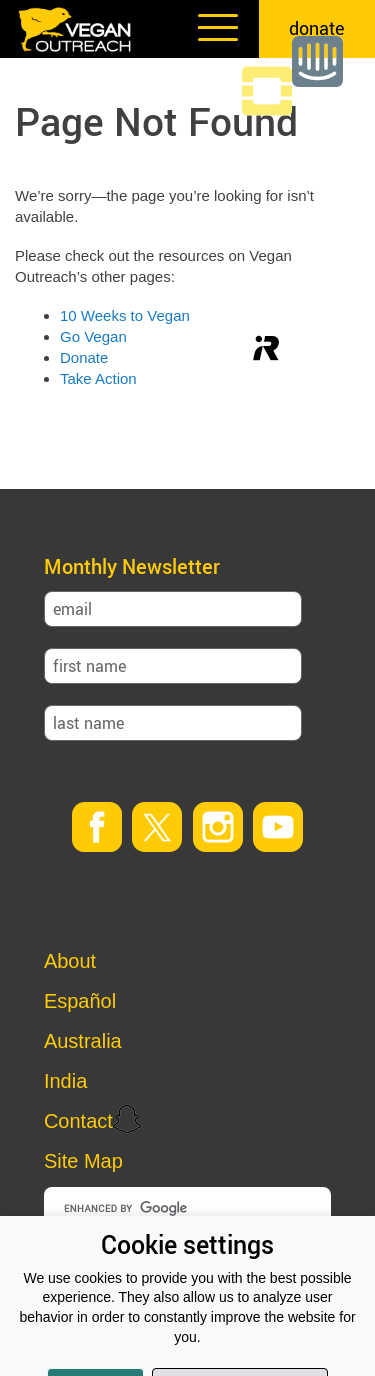 The image size is (375, 1376). I want to click on open snapchat app, so click(127, 1119).